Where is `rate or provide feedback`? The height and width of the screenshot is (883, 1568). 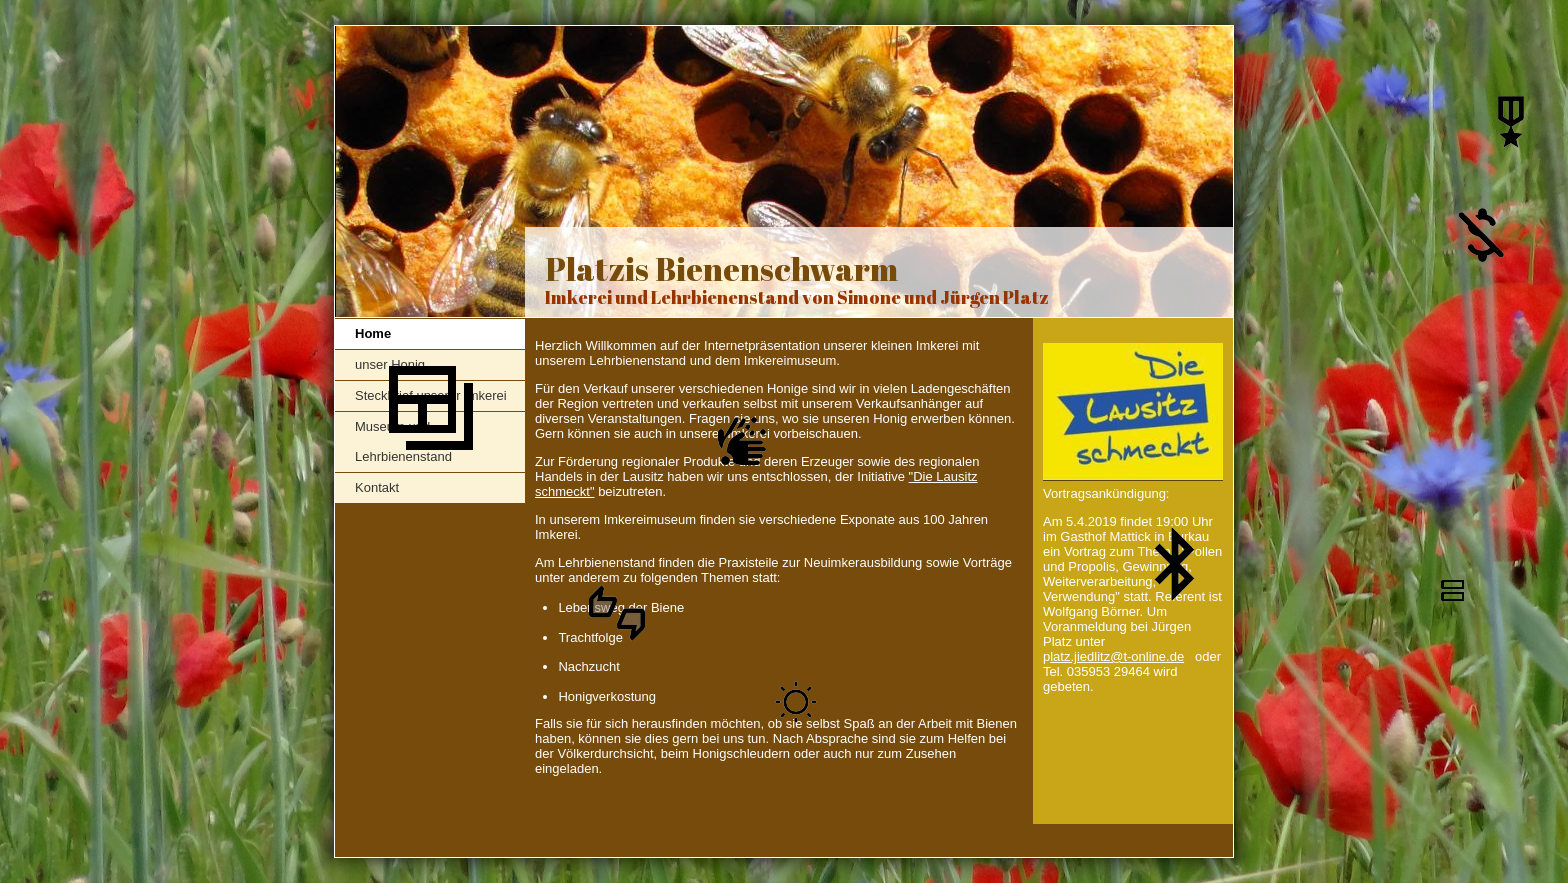 rate or provide feedback is located at coordinates (617, 613).